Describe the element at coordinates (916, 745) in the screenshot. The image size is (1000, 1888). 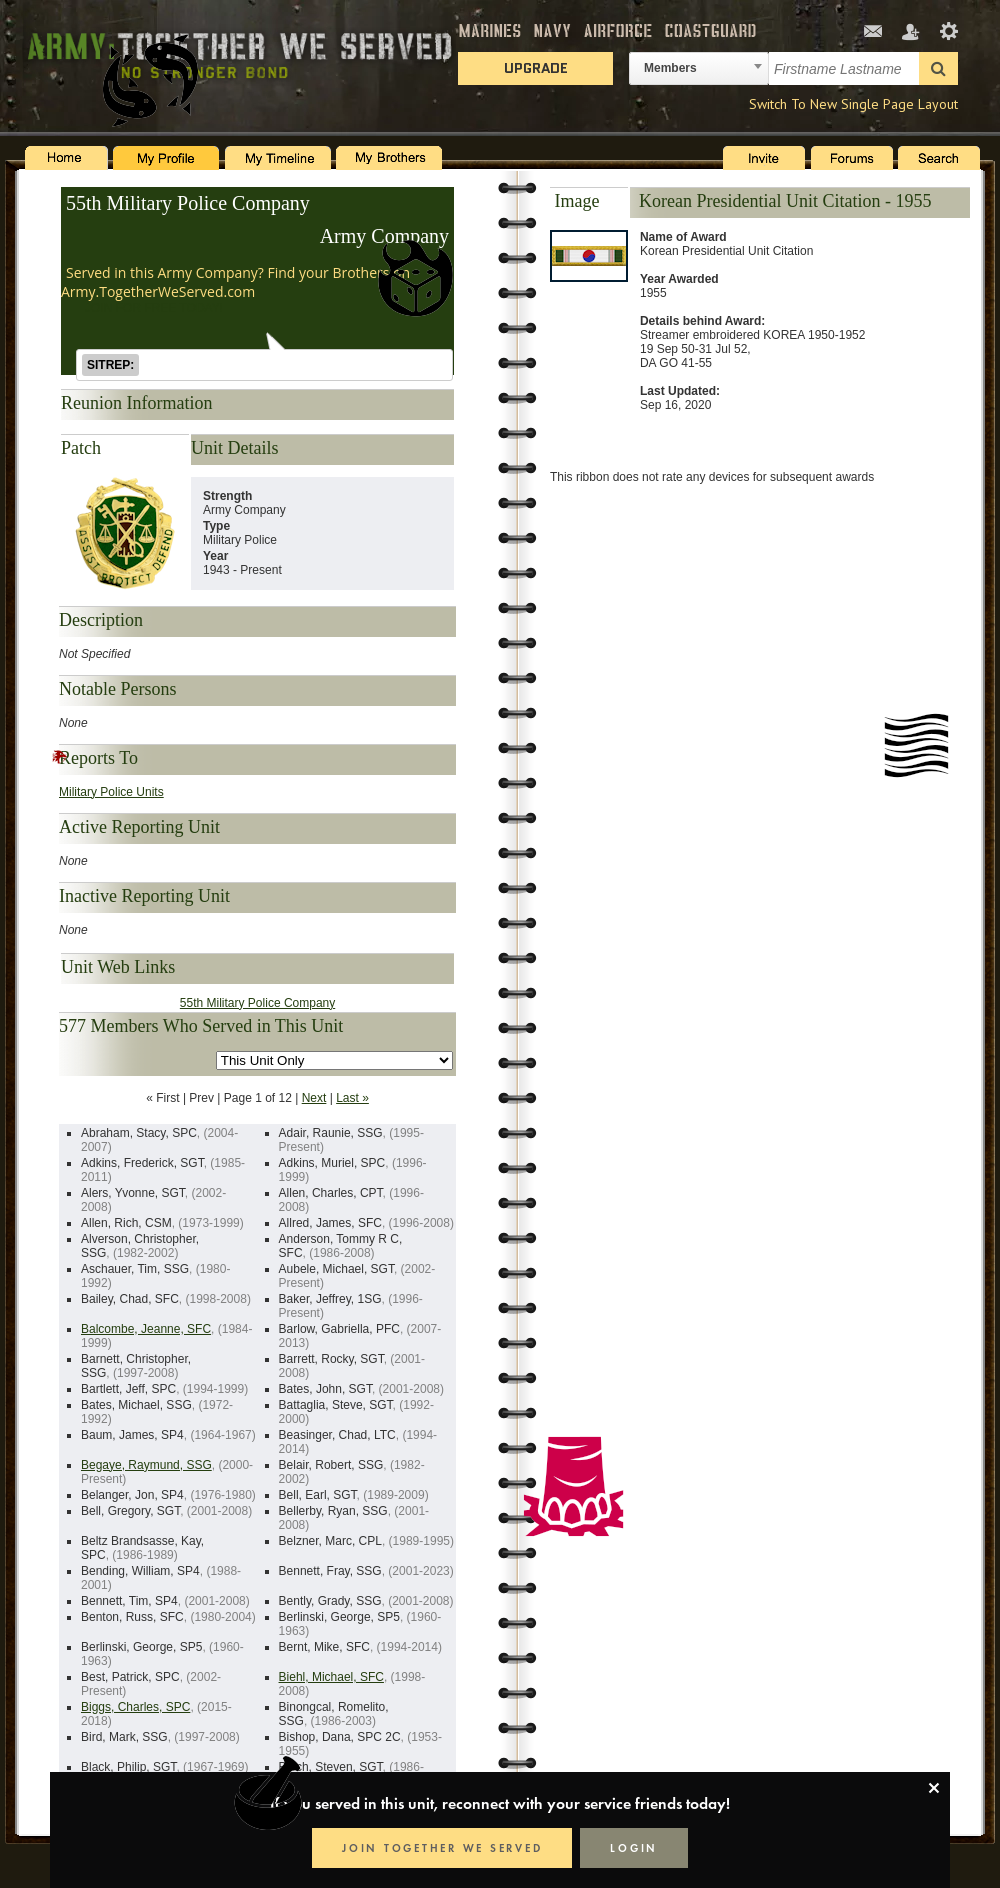
I see `indicates water or fluid dynamics in a game` at that location.